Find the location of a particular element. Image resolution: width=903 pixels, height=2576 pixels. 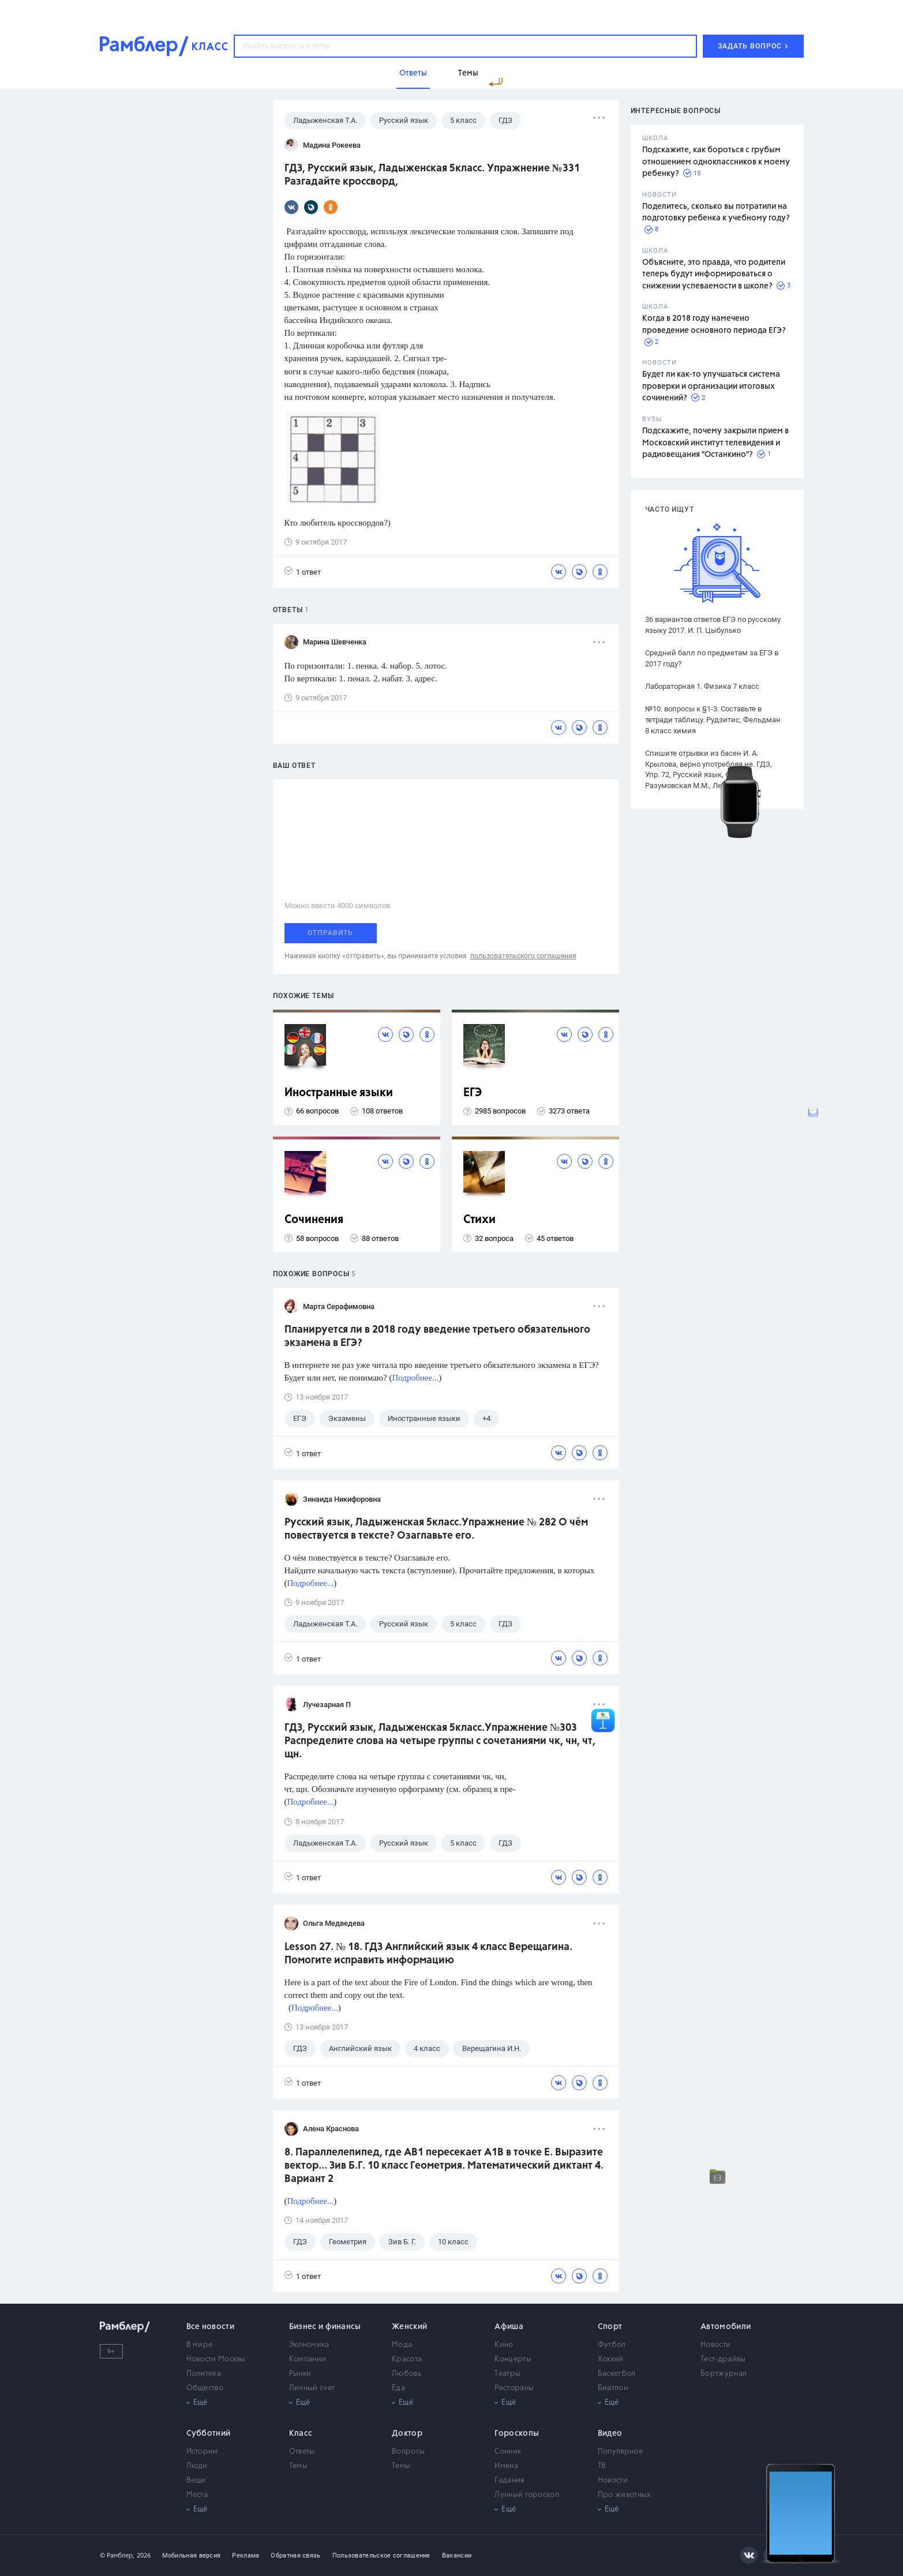

open keynote to create or edit presentations is located at coordinates (603, 1720).